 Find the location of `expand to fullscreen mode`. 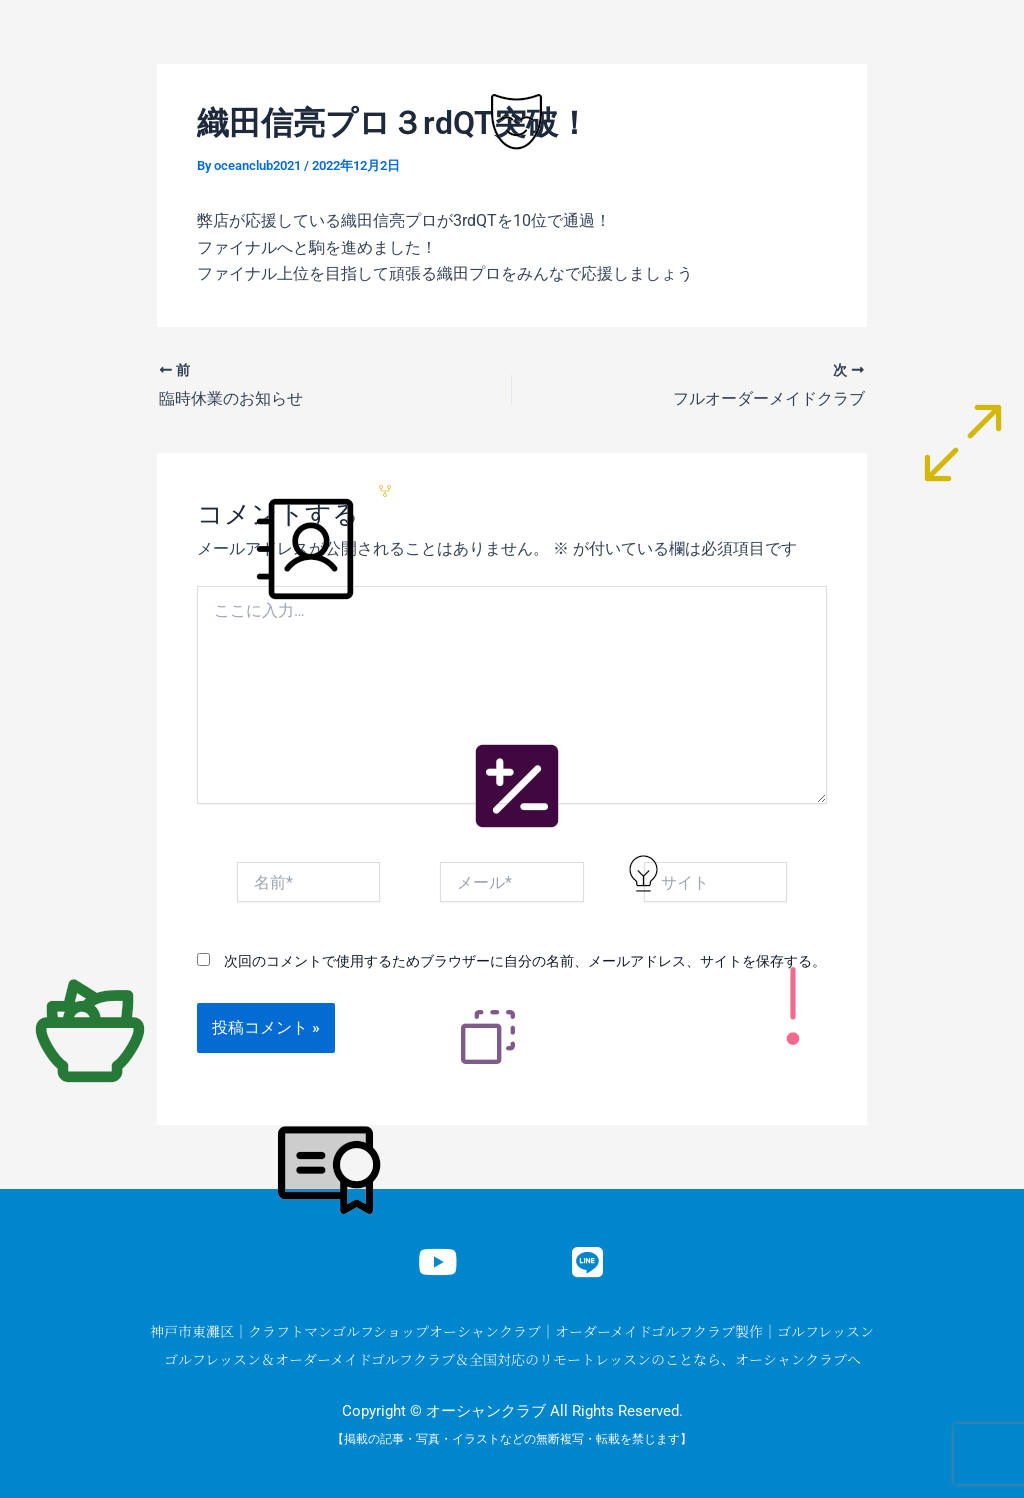

expand to fullscreen mode is located at coordinates (963, 443).